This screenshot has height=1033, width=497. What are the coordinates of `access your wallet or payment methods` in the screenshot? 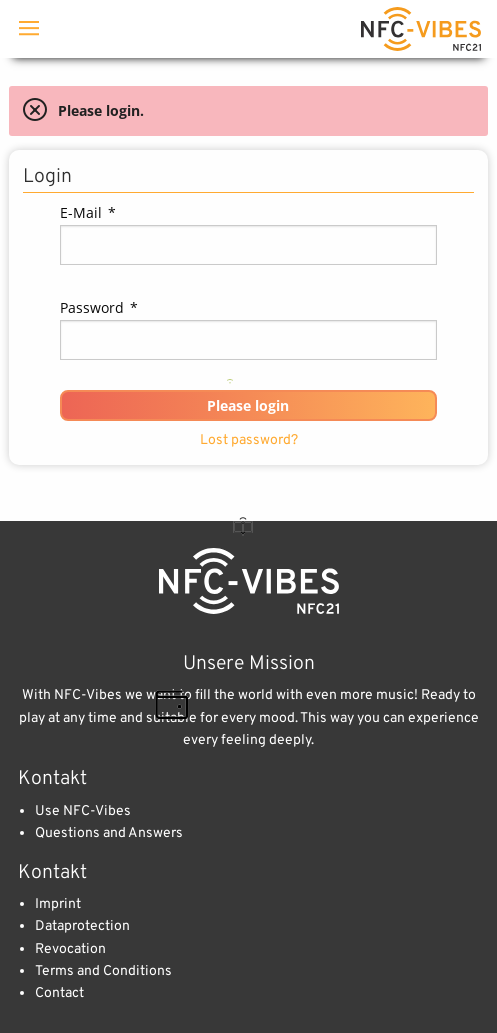 It's located at (171, 706).